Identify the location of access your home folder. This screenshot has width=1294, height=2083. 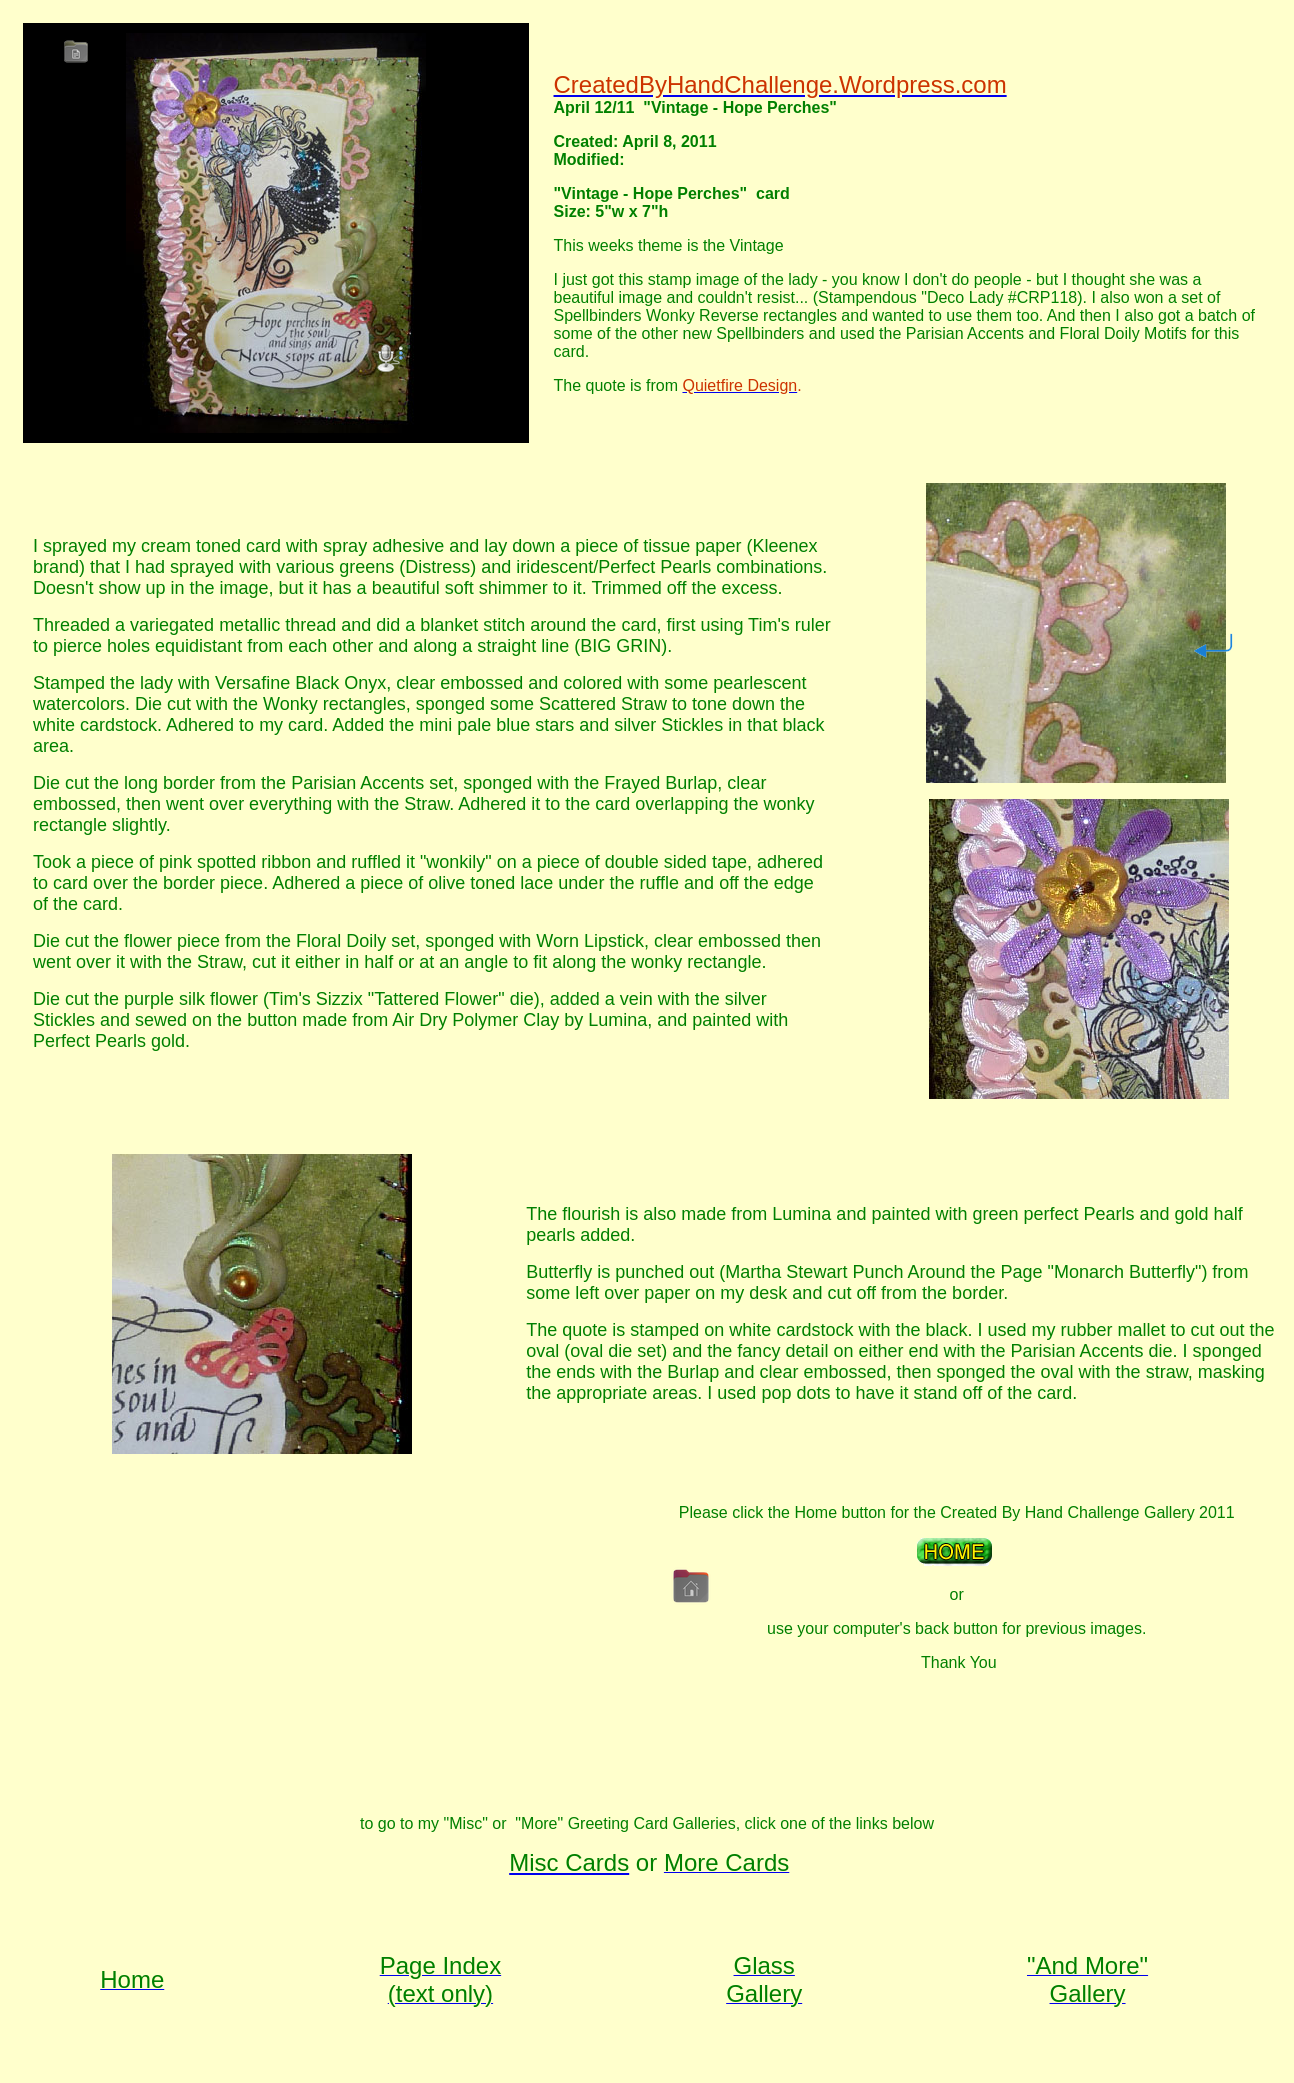
(691, 1586).